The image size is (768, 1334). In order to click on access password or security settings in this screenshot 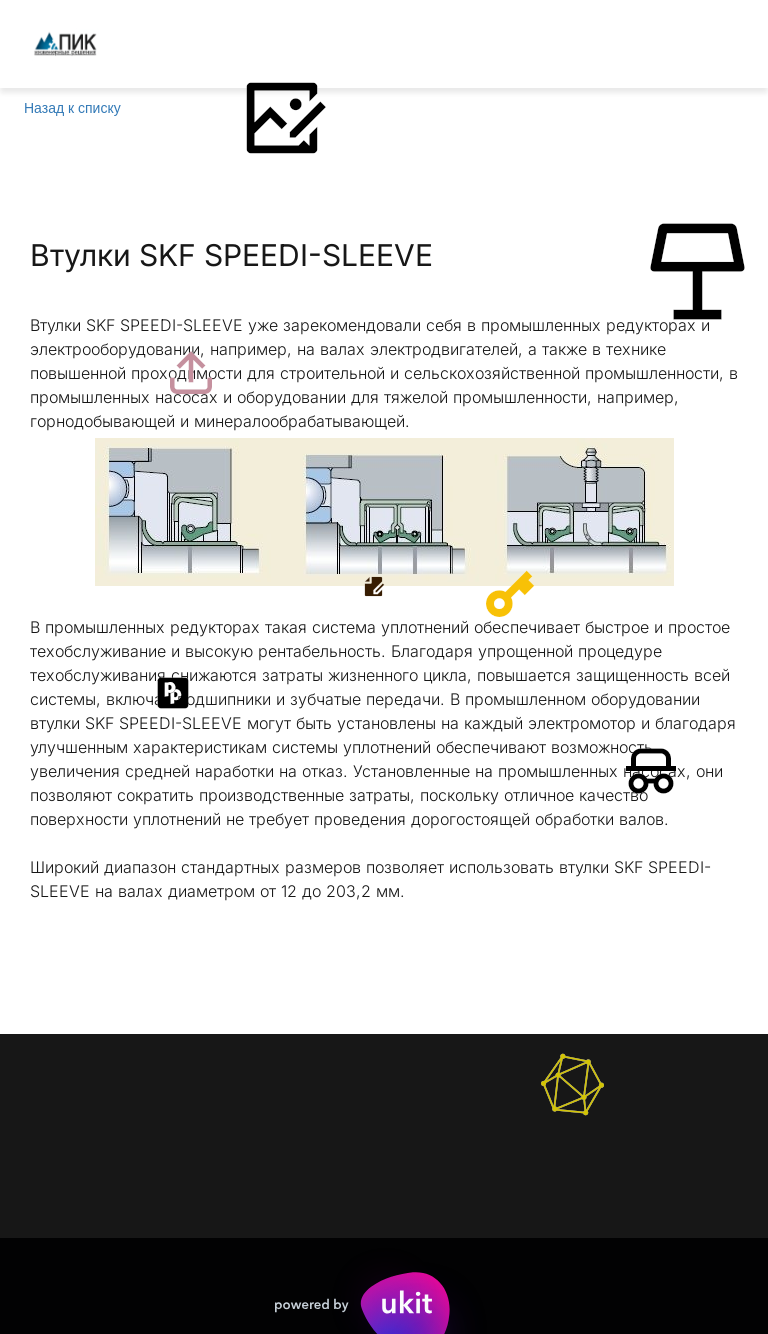, I will do `click(510, 593)`.